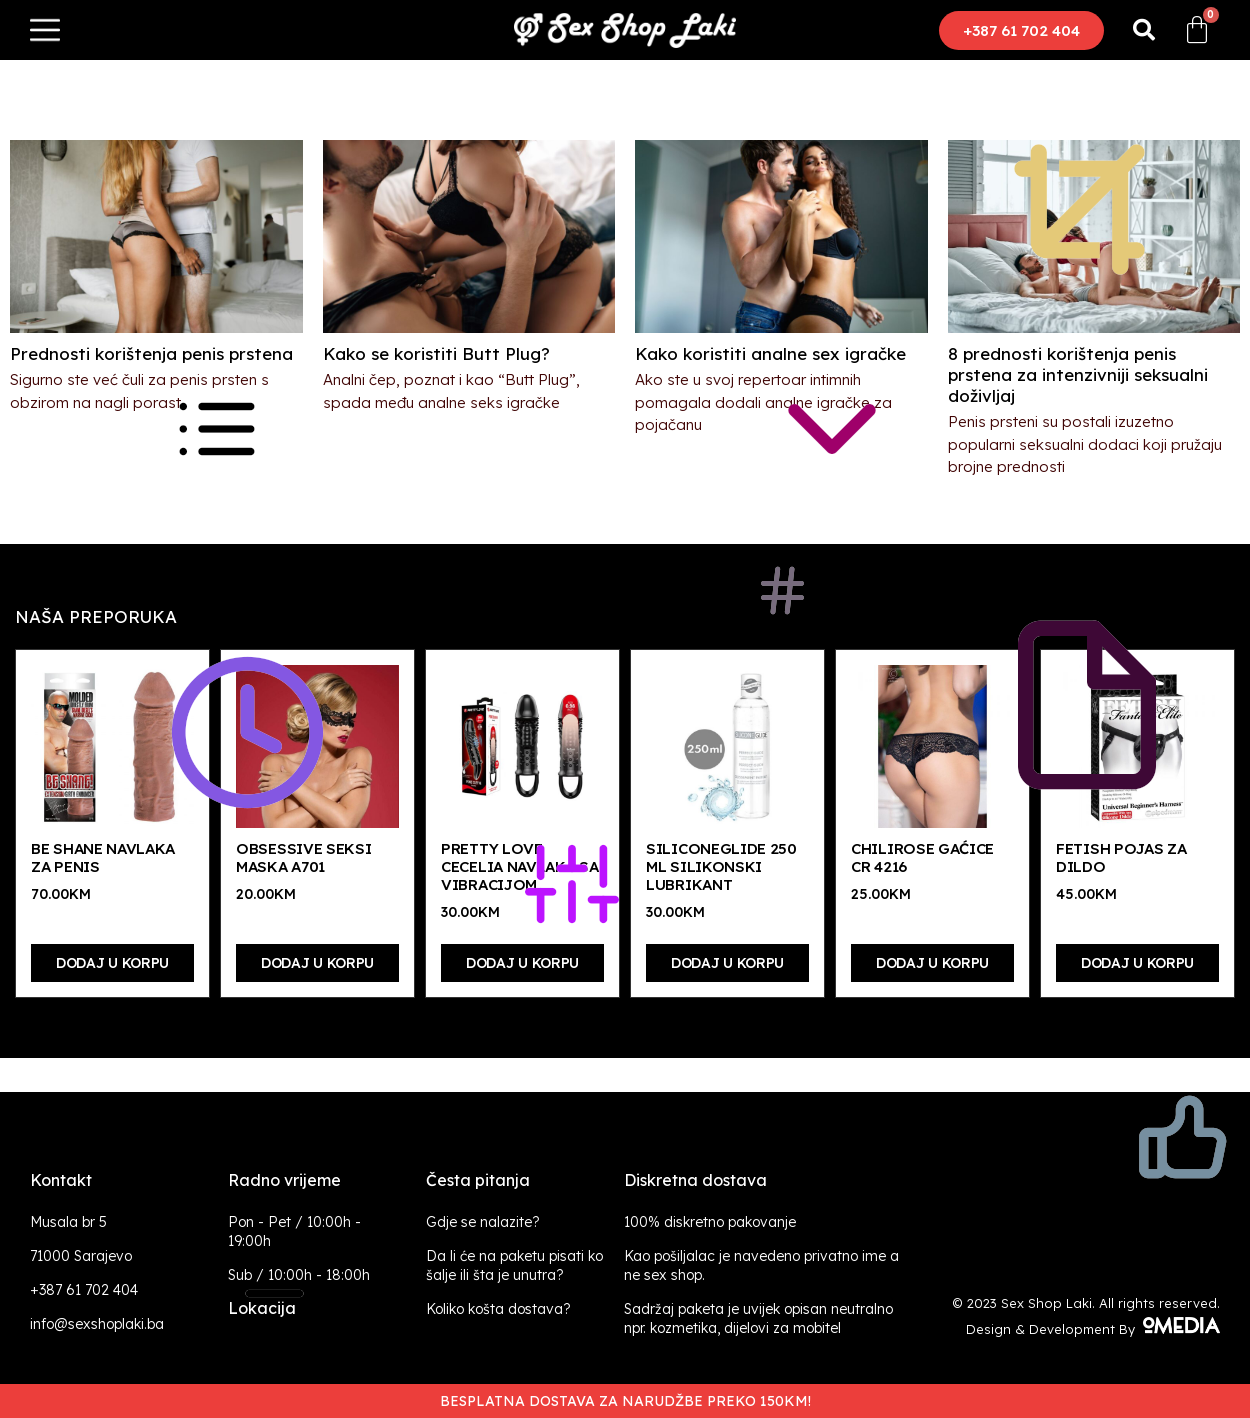  What do you see at coordinates (247, 732) in the screenshot?
I see `view time or clock settings` at bounding box center [247, 732].